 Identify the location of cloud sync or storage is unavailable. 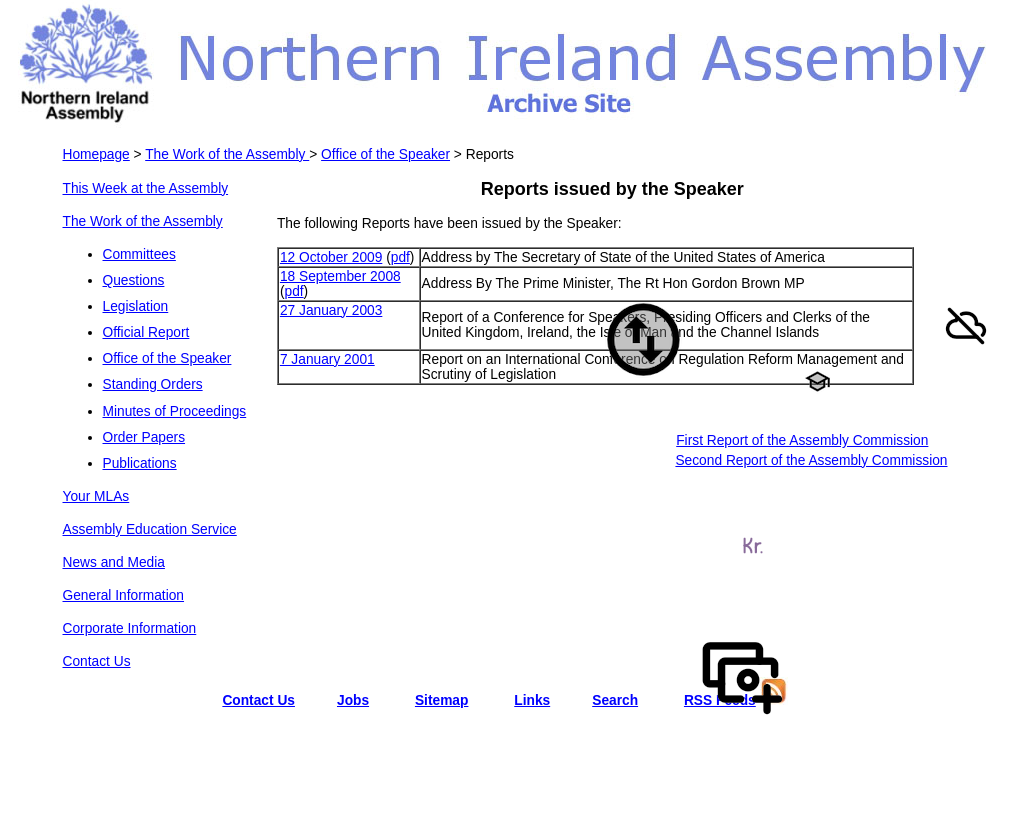
(966, 326).